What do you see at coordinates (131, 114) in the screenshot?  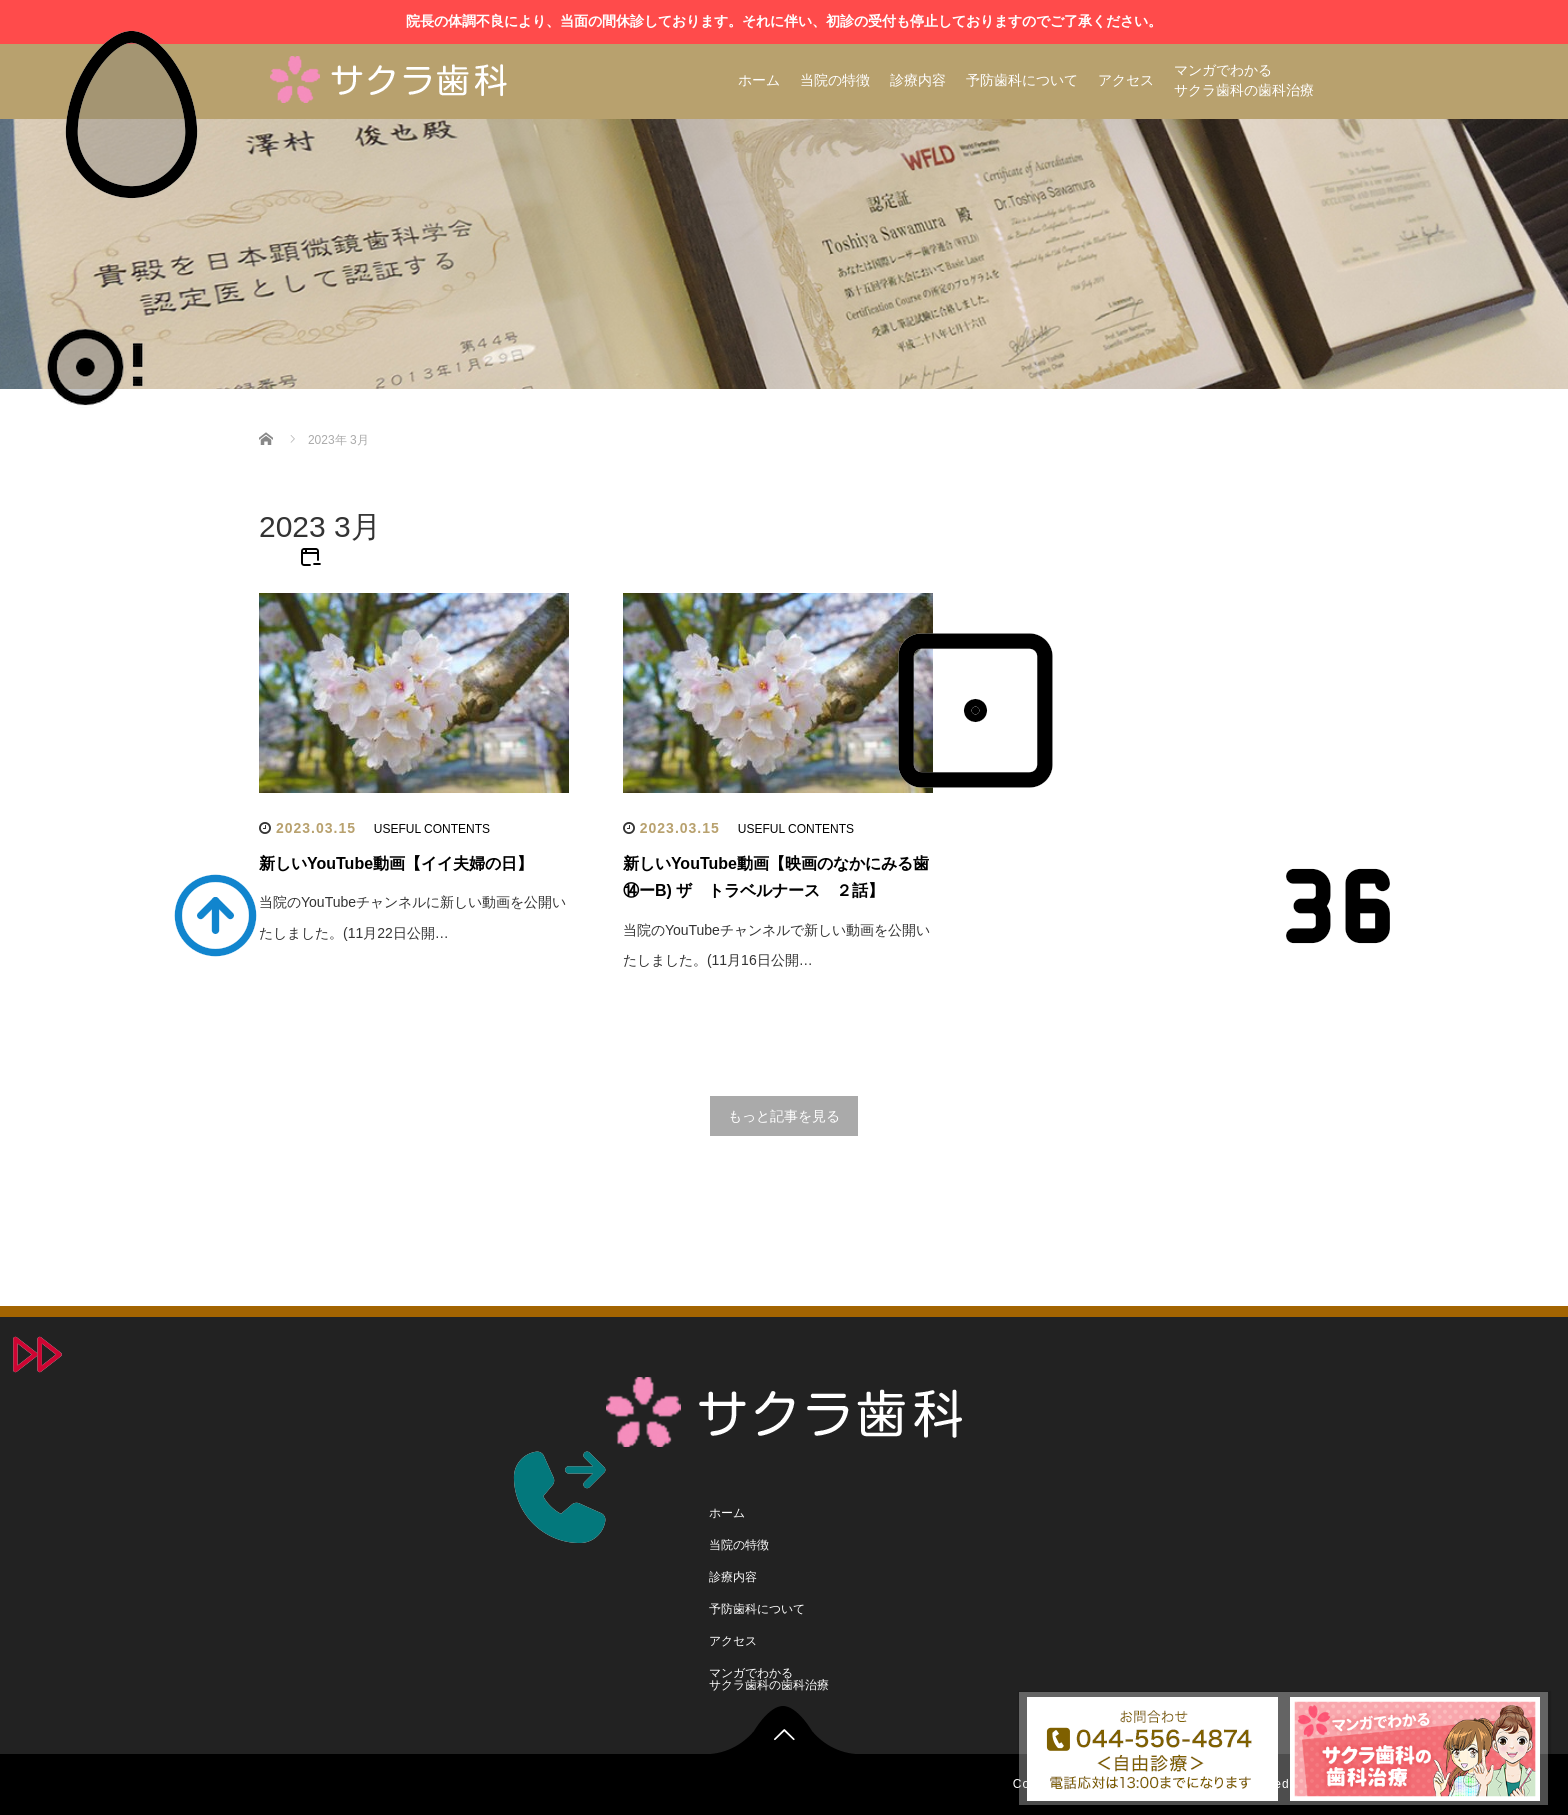 I see `indicates egg or egg-related content` at bounding box center [131, 114].